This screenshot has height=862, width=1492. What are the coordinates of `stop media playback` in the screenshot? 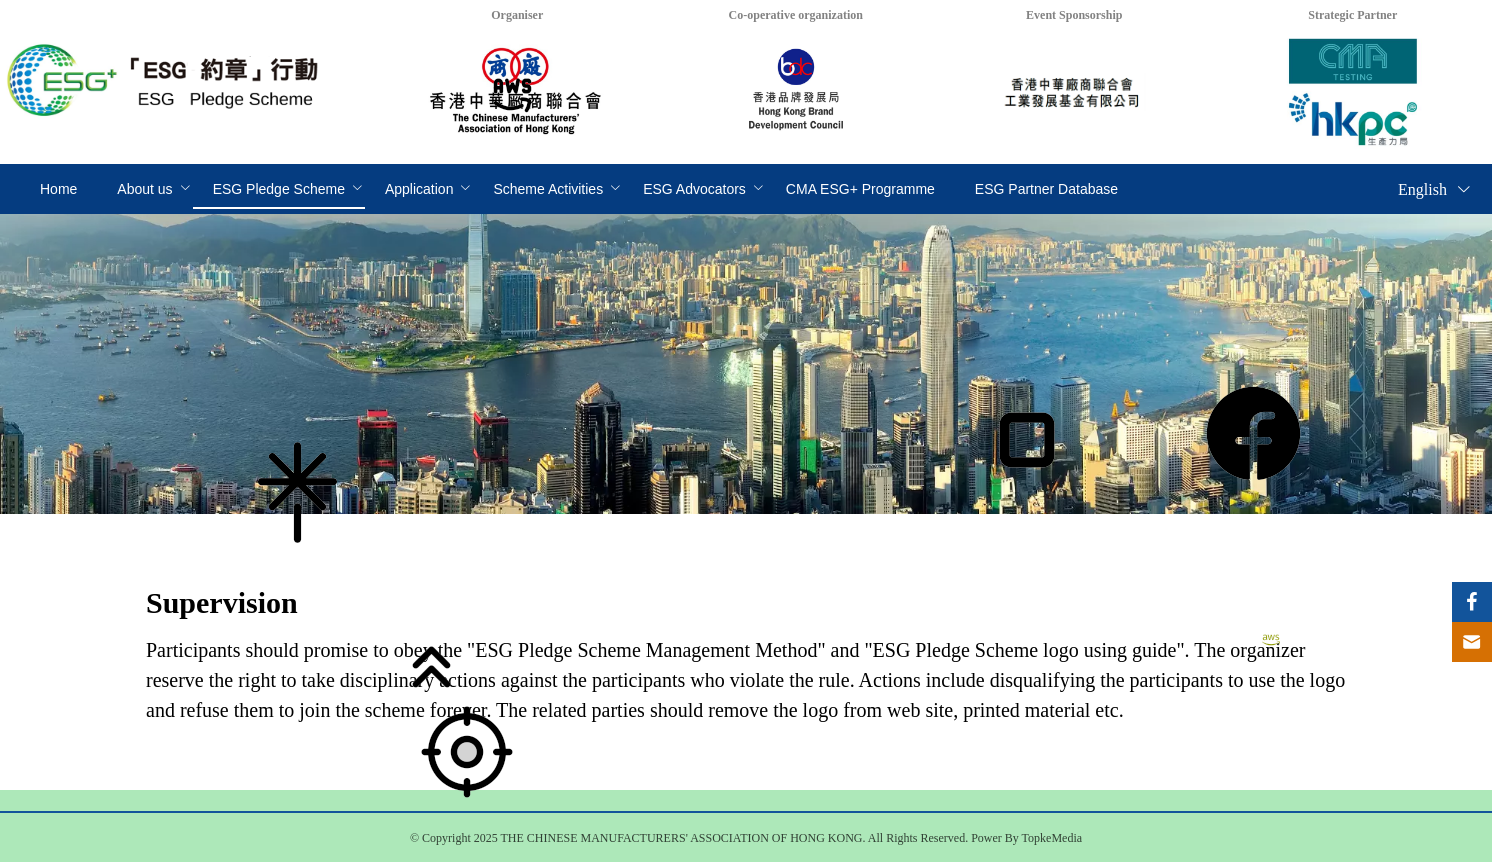 It's located at (1027, 440).